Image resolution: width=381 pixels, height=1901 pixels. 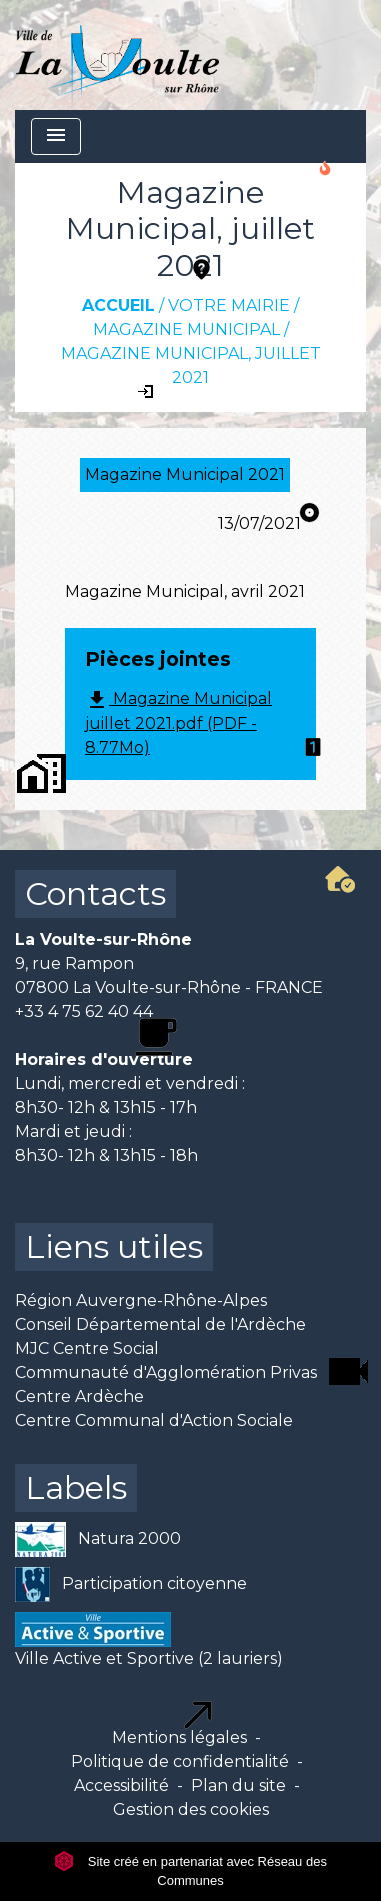 What do you see at coordinates (348, 1371) in the screenshot?
I see `start a video call` at bounding box center [348, 1371].